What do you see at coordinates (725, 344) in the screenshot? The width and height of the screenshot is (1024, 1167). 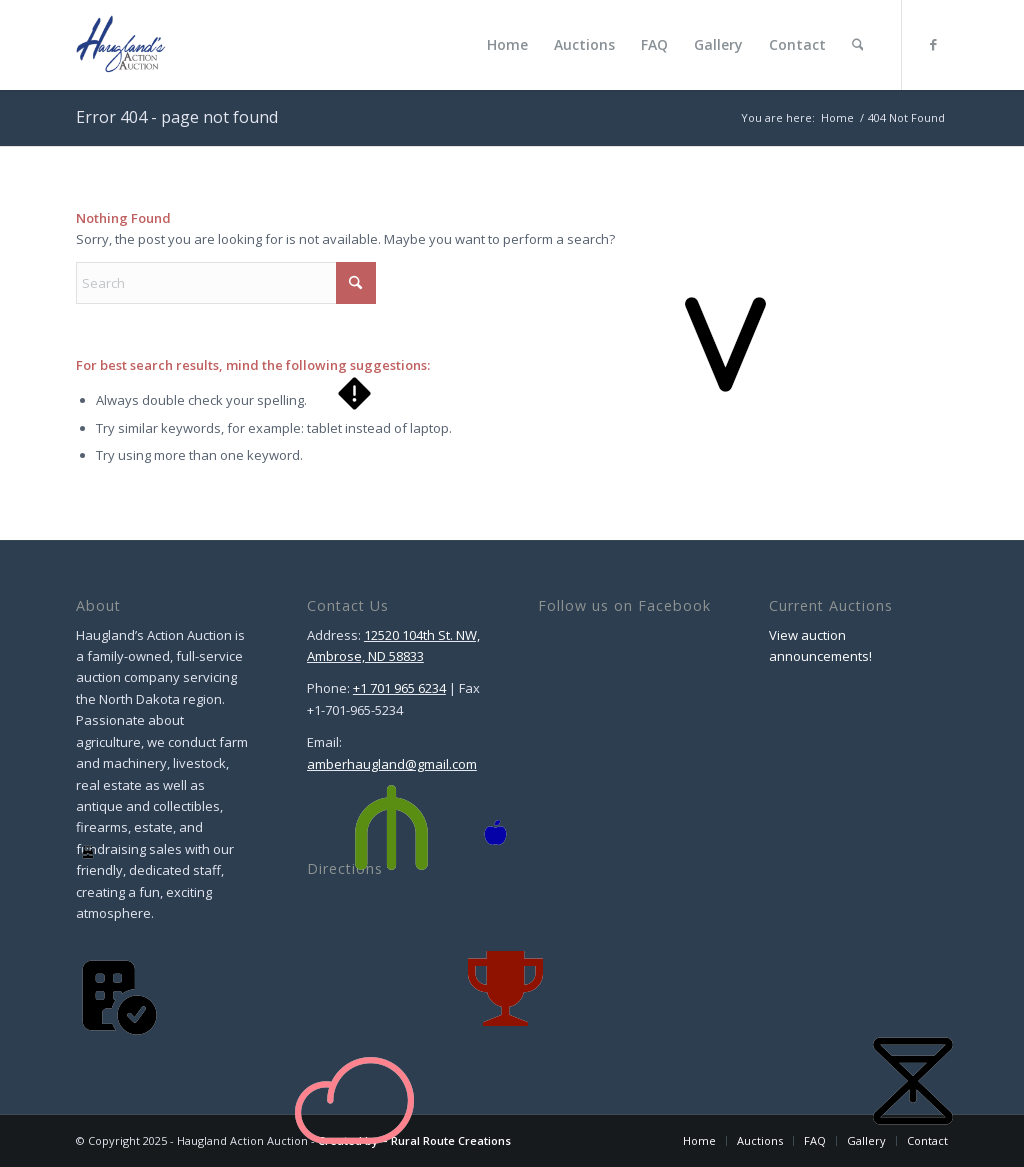 I see `indicates a verified or validated status` at bounding box center [725, 344].